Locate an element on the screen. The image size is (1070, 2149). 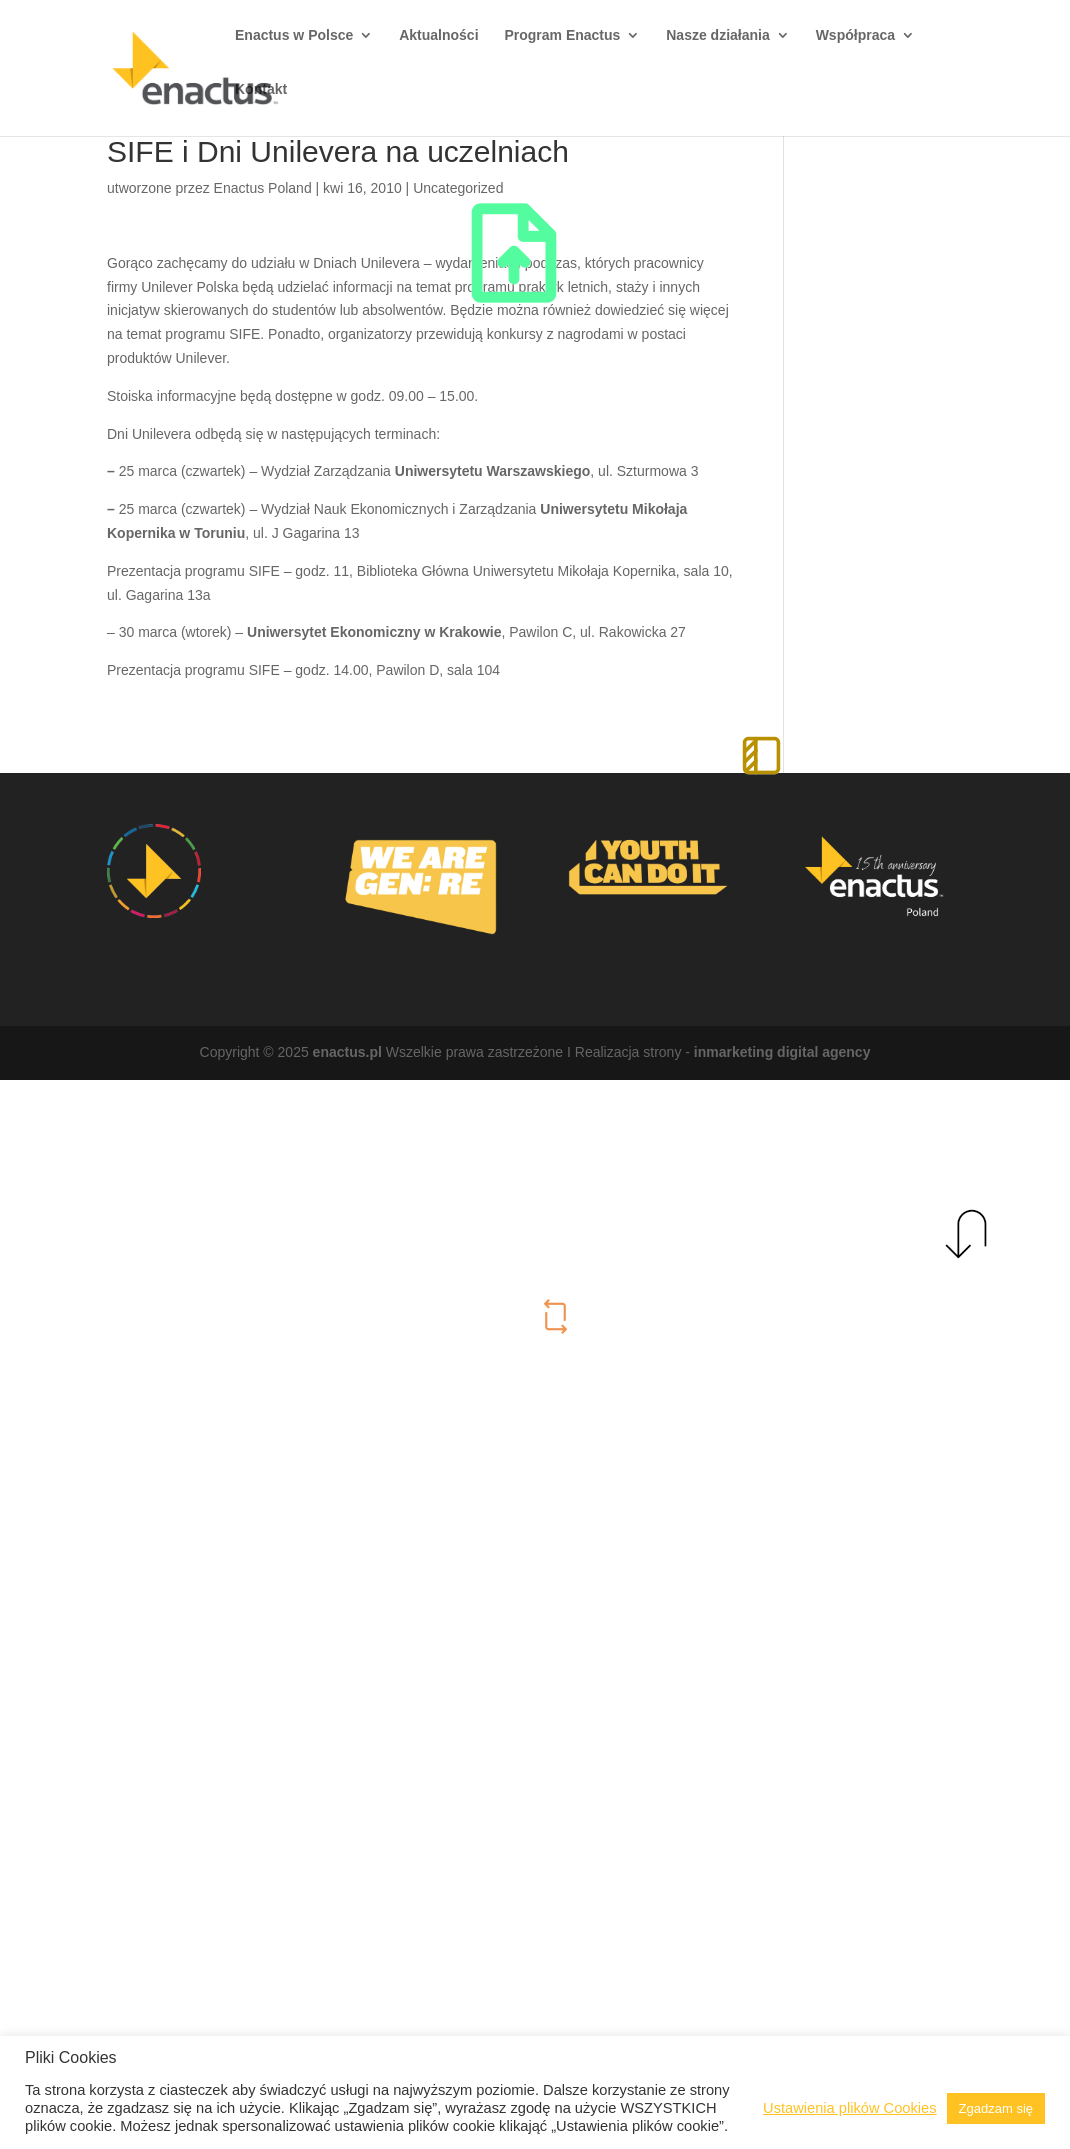
upload a file is located at coordinates (514, 253).